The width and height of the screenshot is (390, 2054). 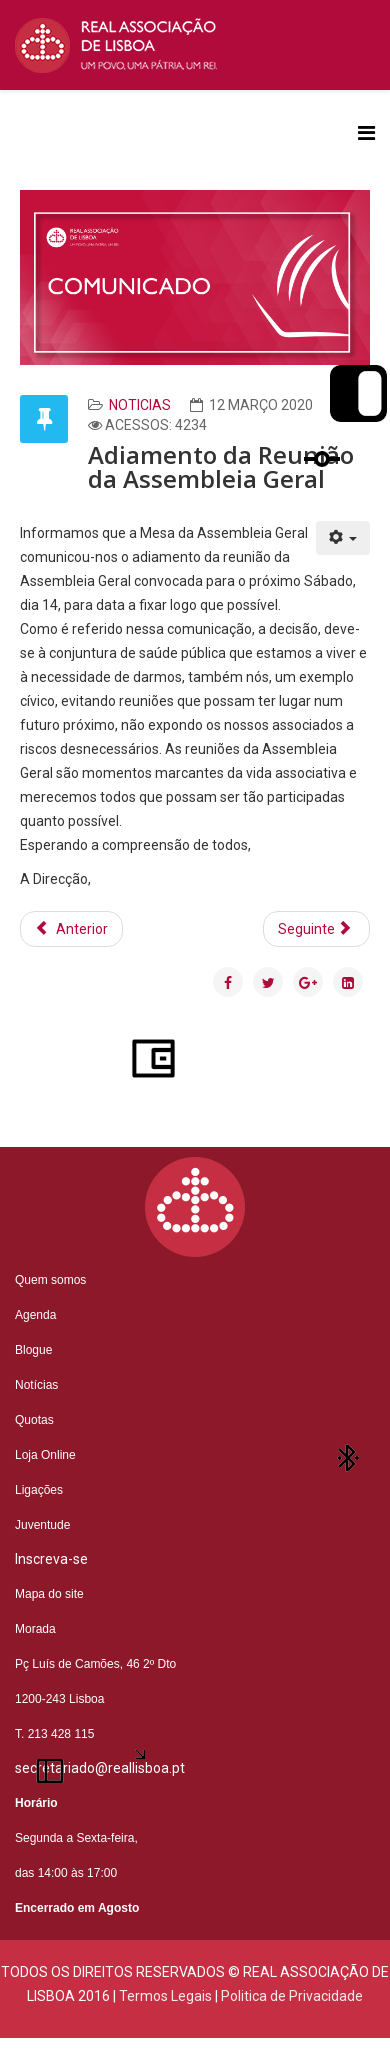 What do you see at coordinates (358, 393) in the screenshot?
I see `open Fig terminal autocomplete app` at bounding box center [358, 393].